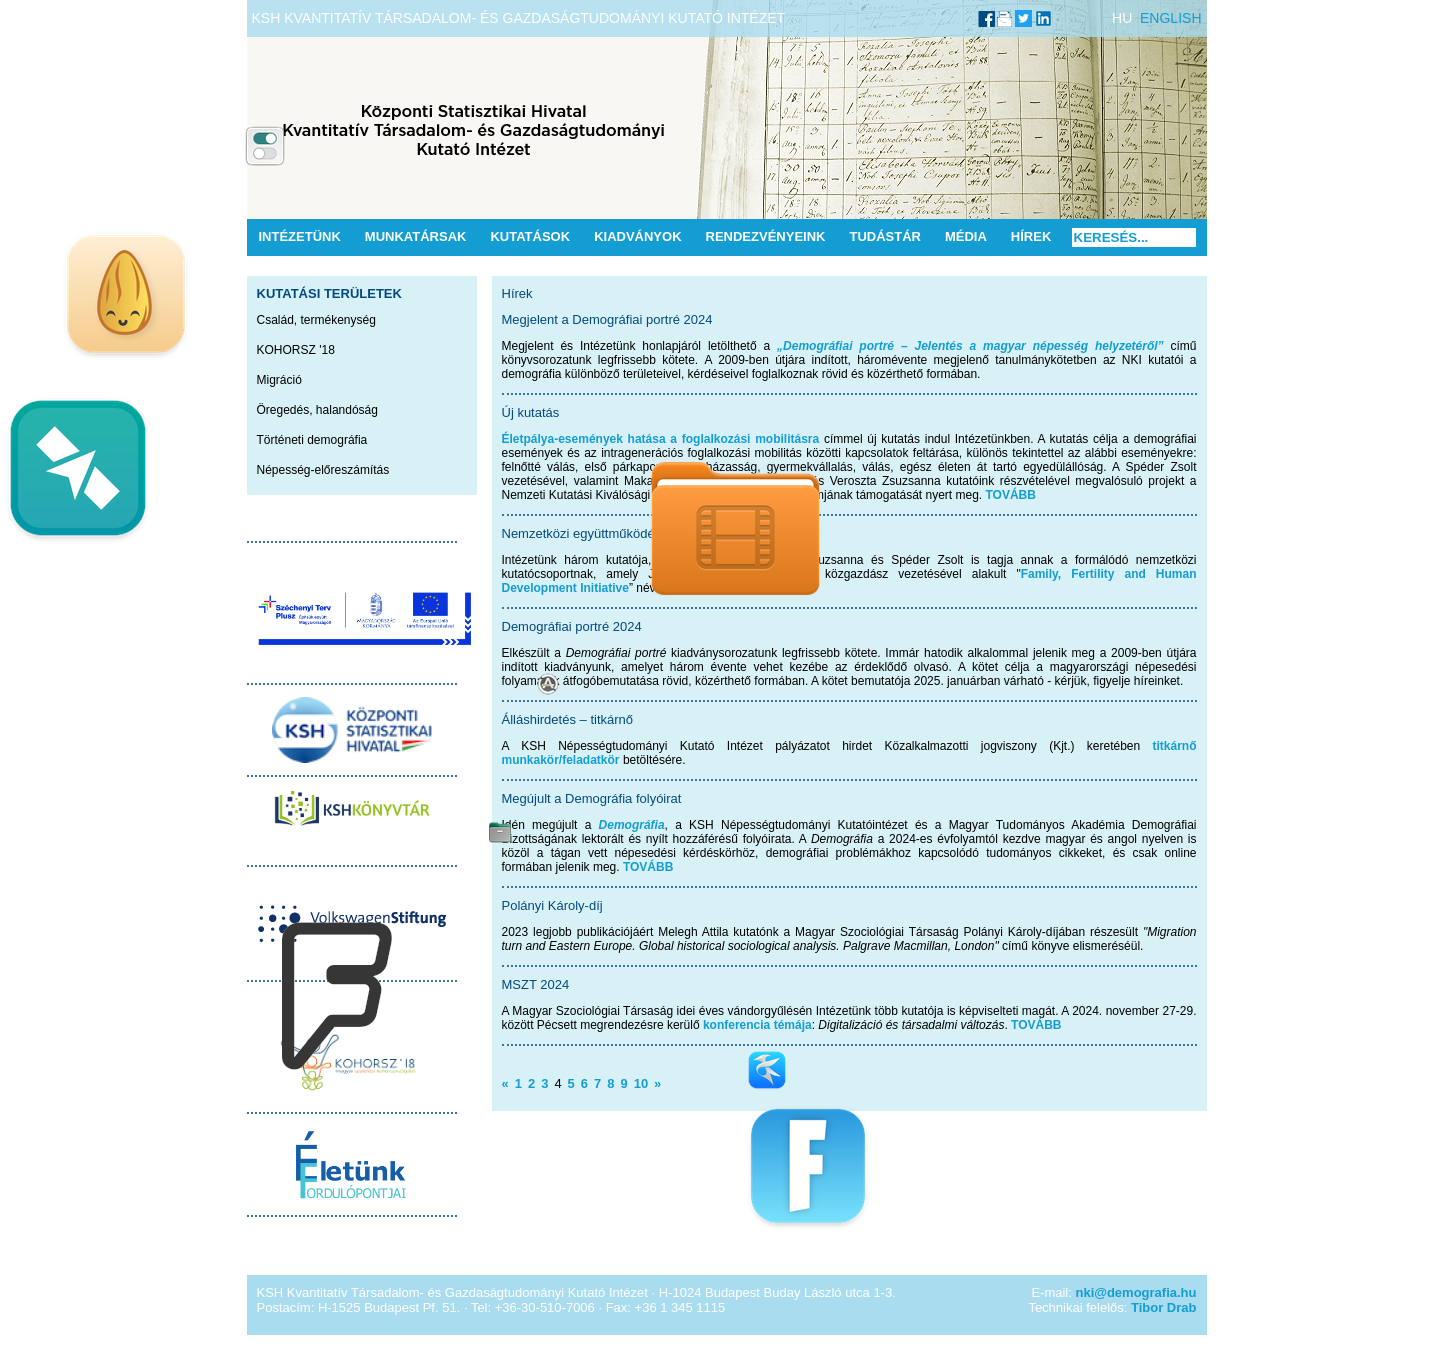  I want to click on open system settings or preferences, so click(265, 146).